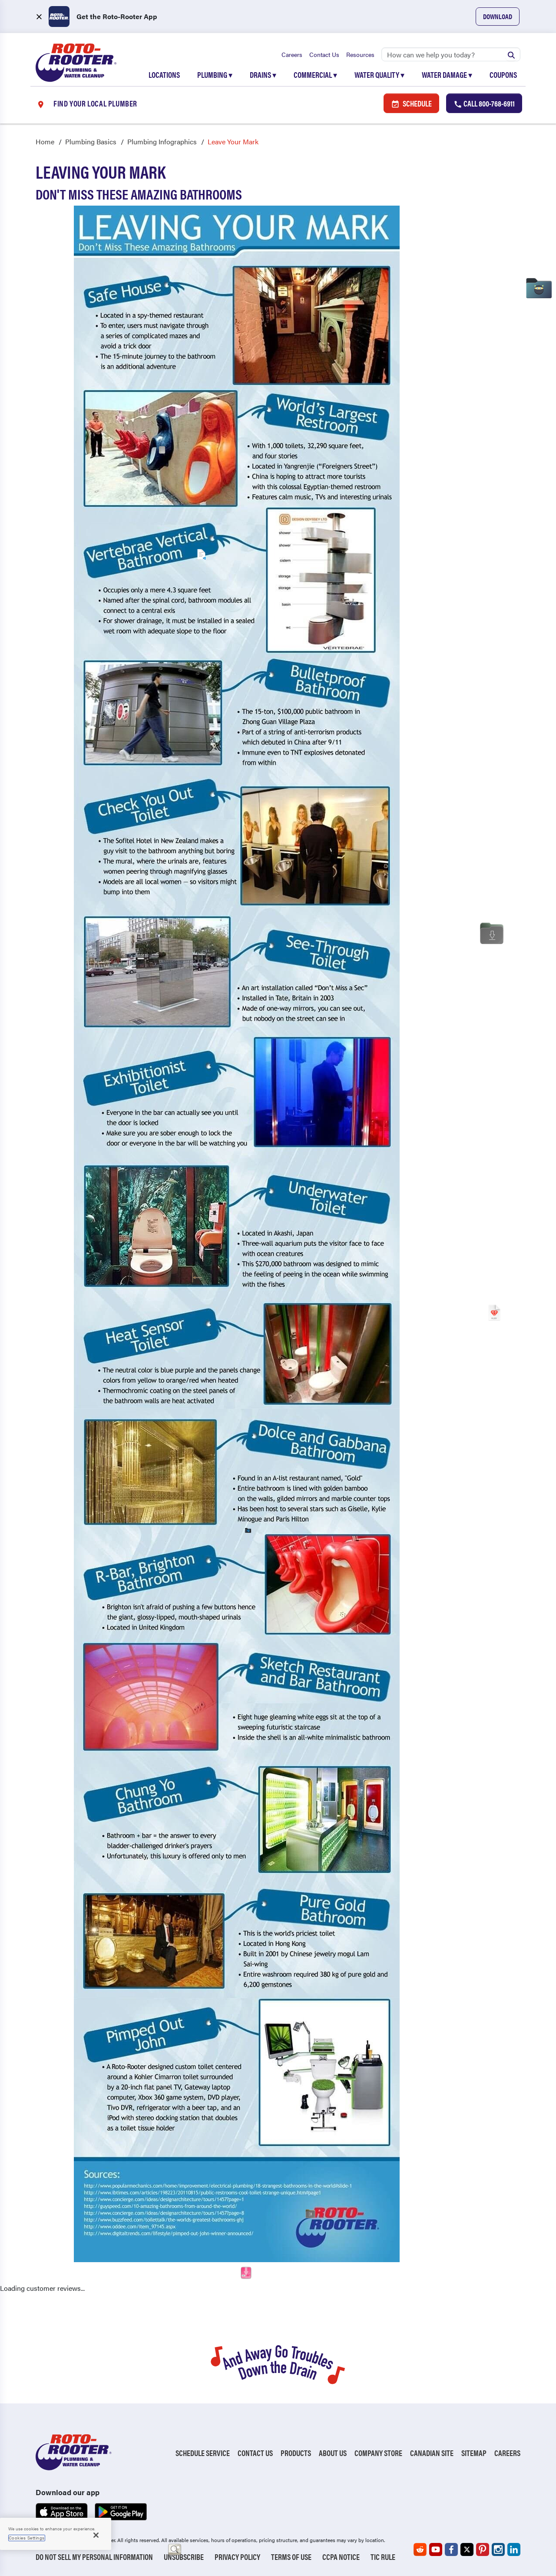 The image size is (556, 2576). I want to click on open eye of mate image viewer, so click(175, 2549).